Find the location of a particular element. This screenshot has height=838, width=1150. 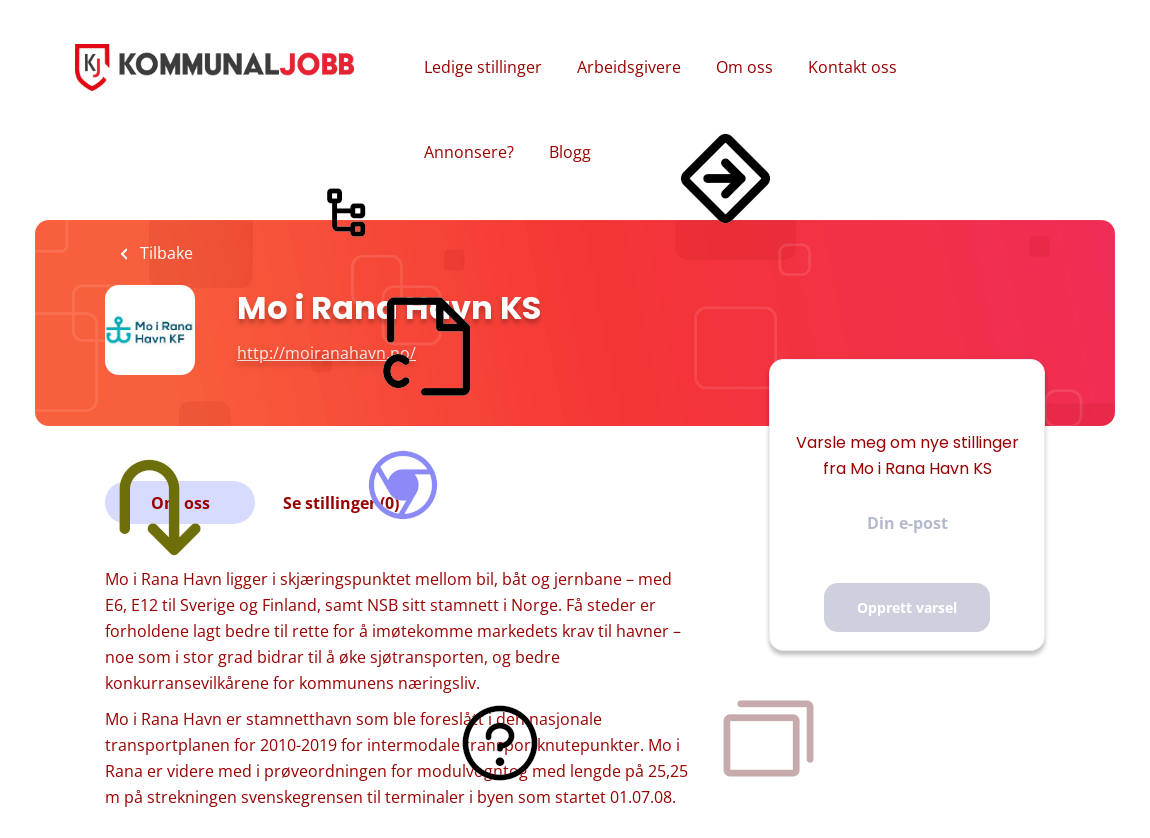

access help or support is located at coordinates (500, 743).